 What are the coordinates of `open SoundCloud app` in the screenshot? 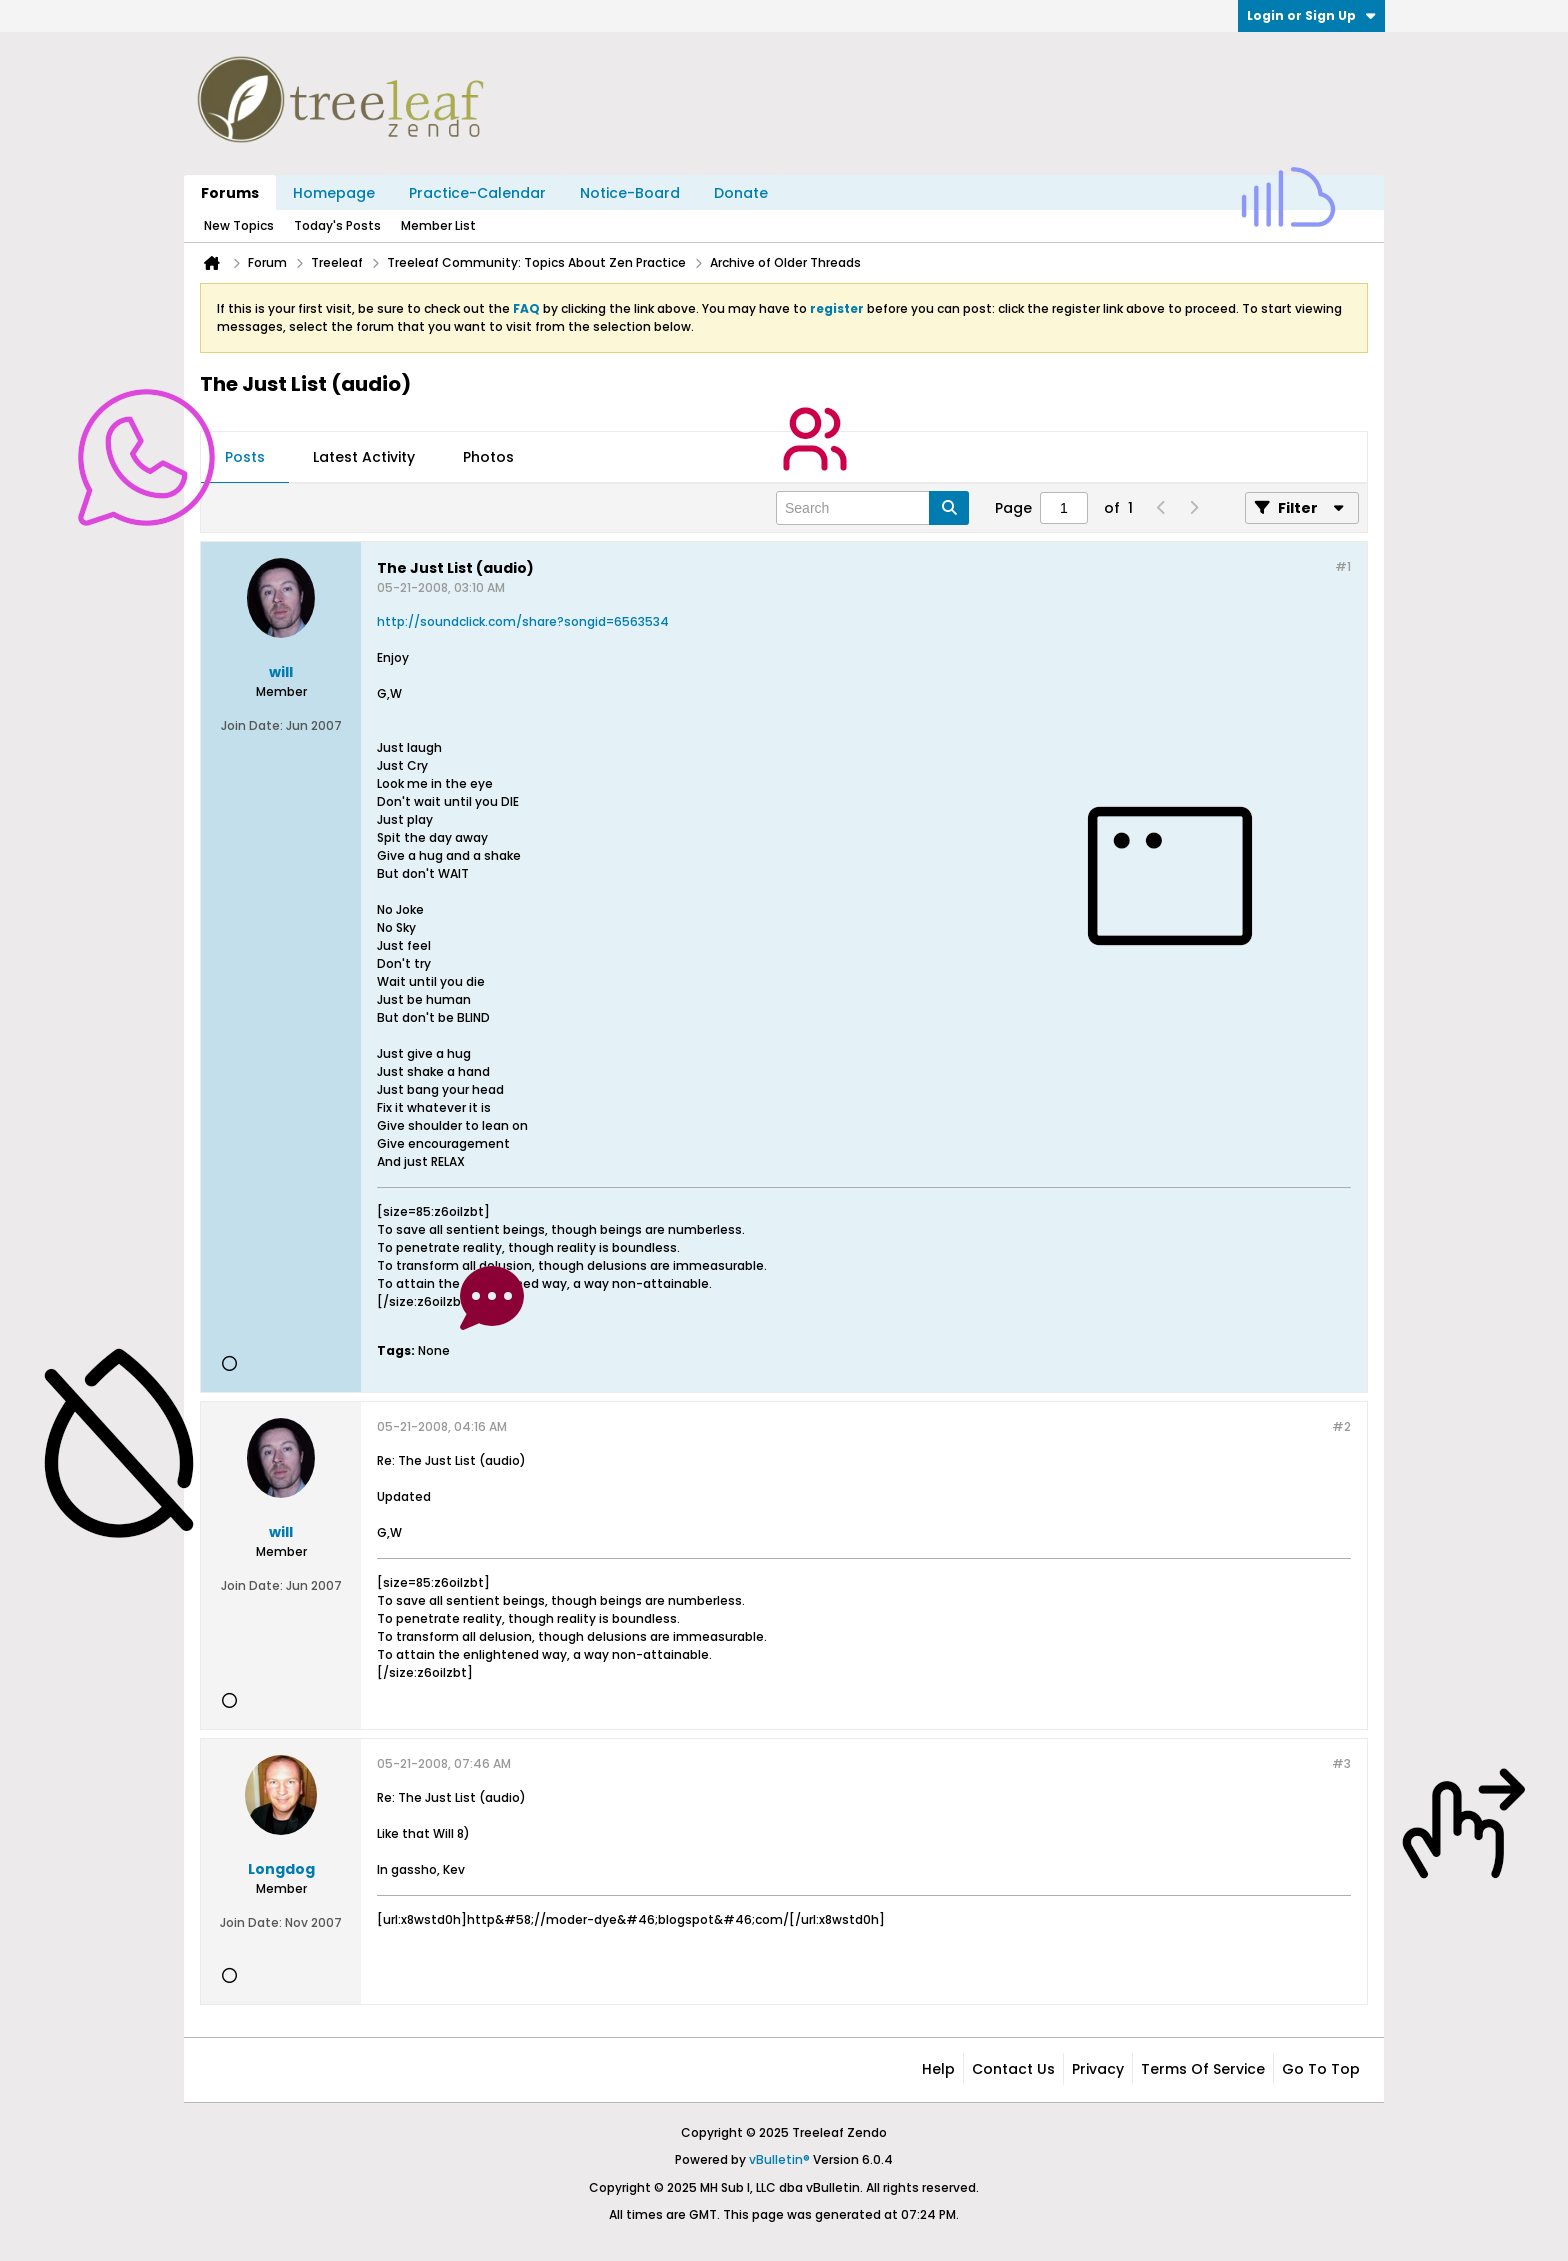 It's located at (1287, 200).